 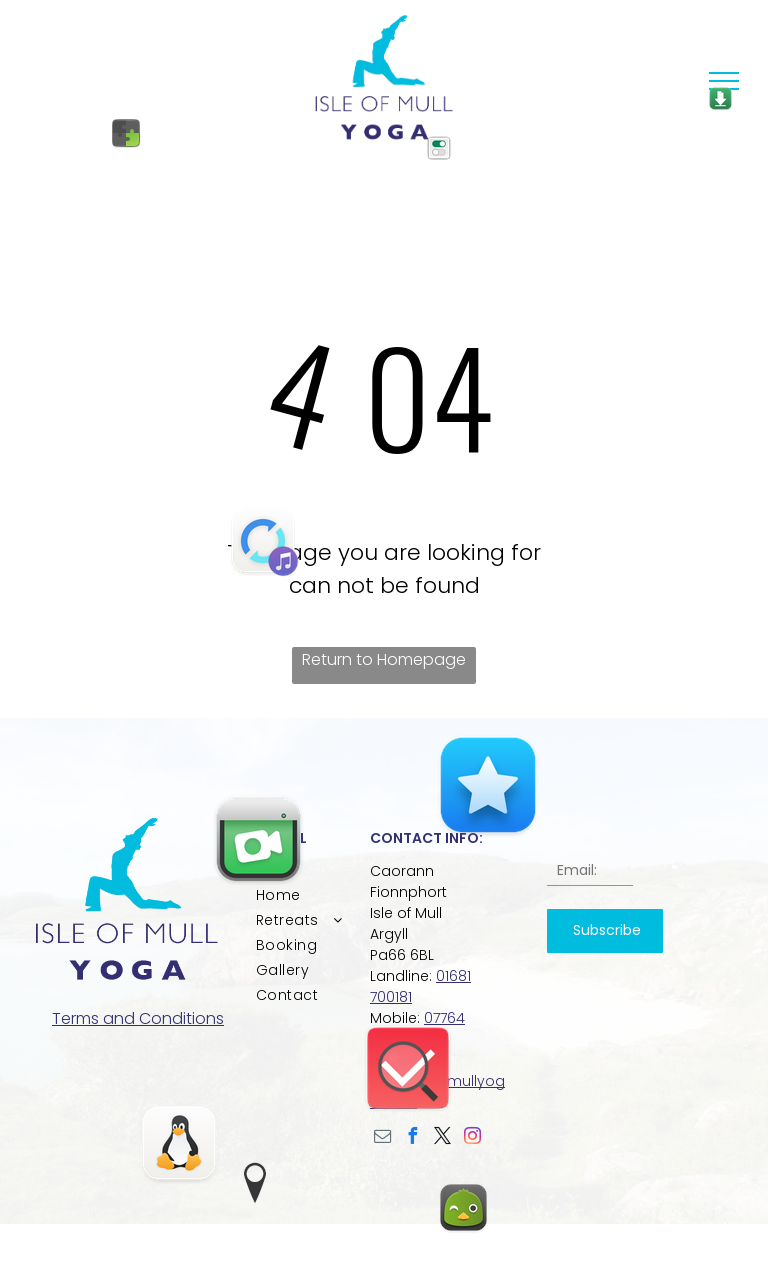 What do you see at coordinates (488, 785) in the screenshot?
I see `open compizconfig settings manager` at bounding box center [488, 785].